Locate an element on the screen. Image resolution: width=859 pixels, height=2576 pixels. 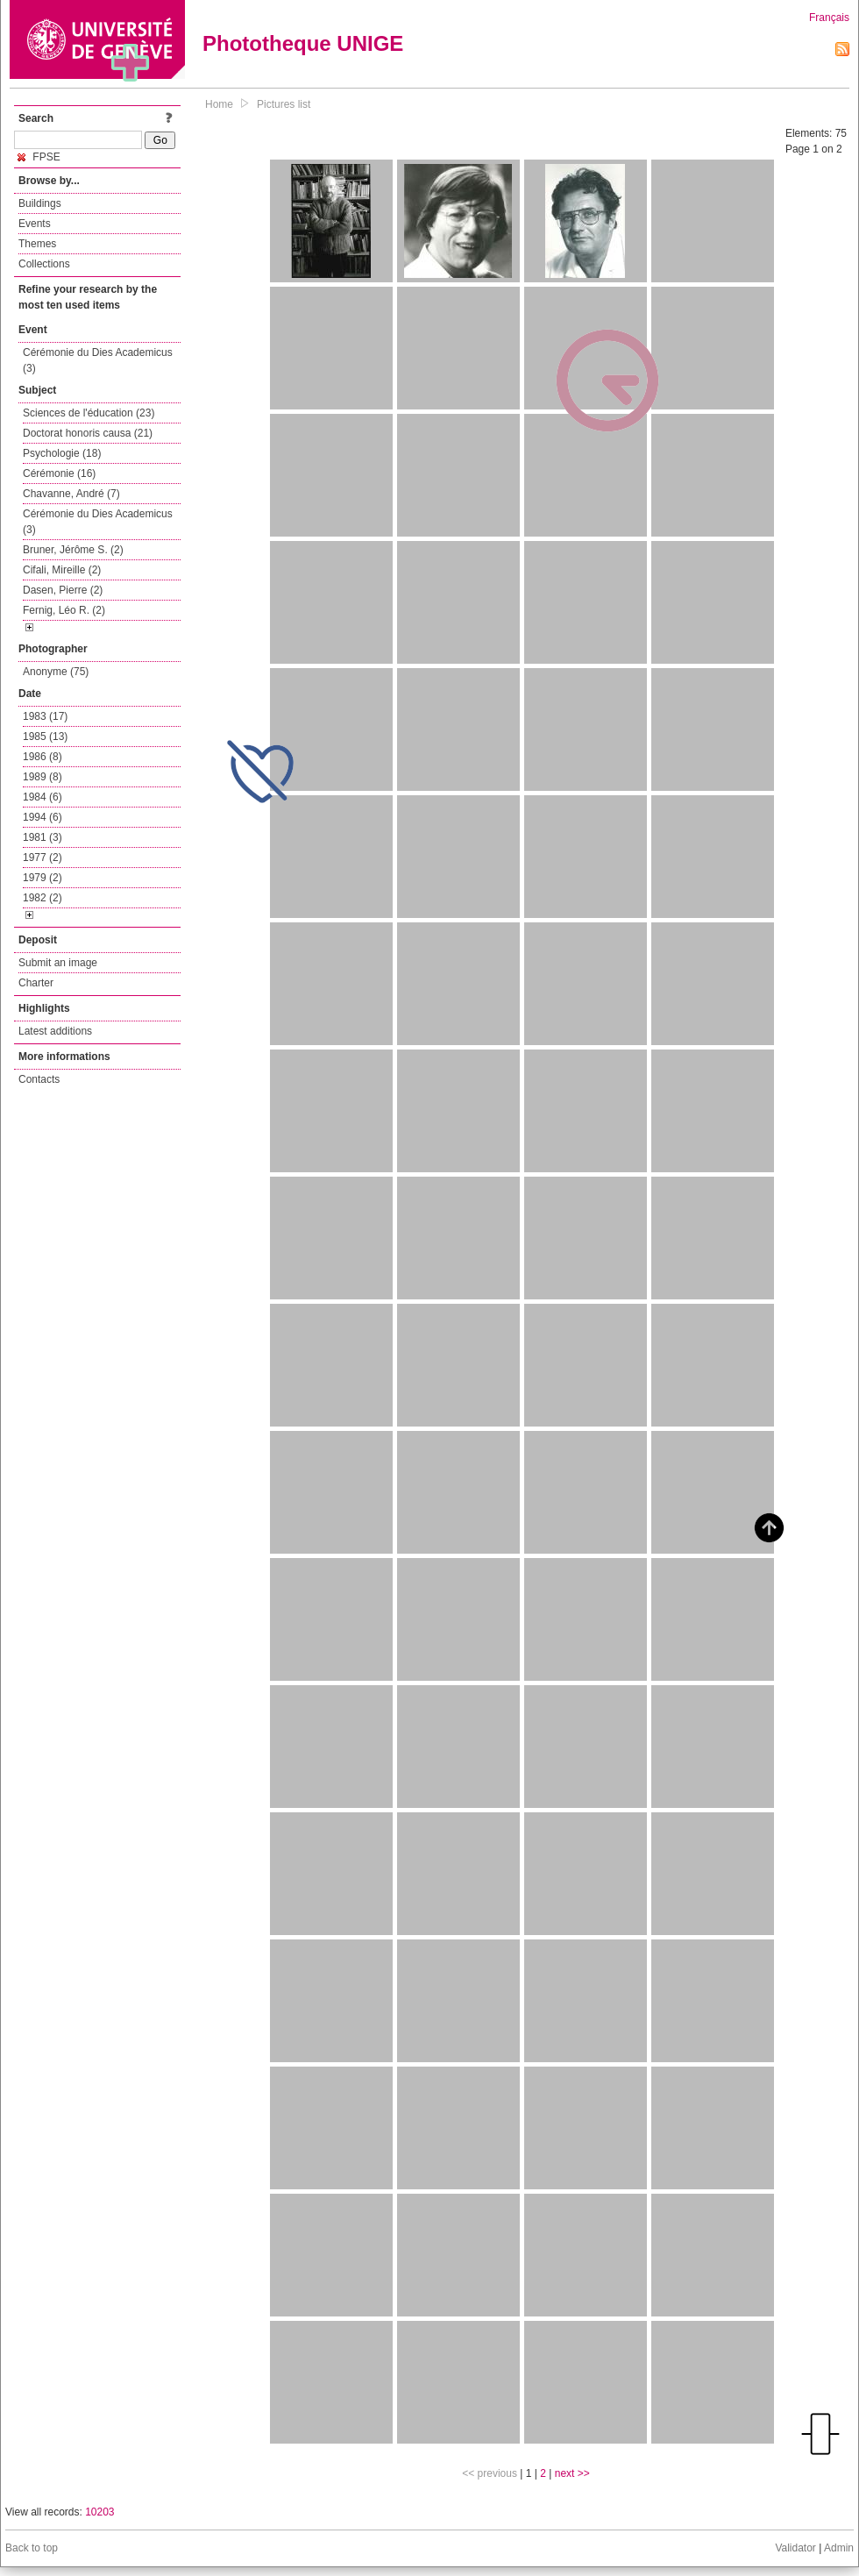
indicates afternoon time or PM hours is located at coordinates (607, 381).